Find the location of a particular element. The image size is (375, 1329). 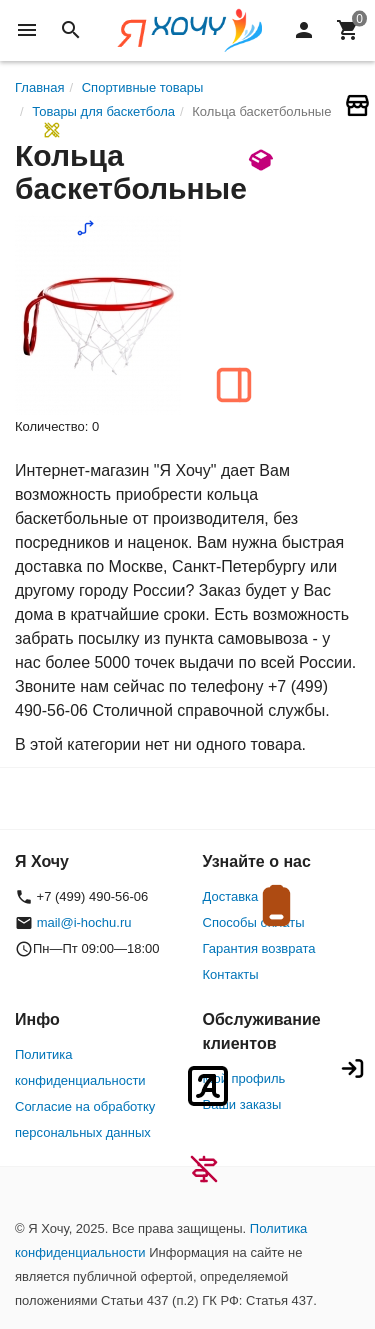

access the online store or marketplace is located at coordinates (357, 105).